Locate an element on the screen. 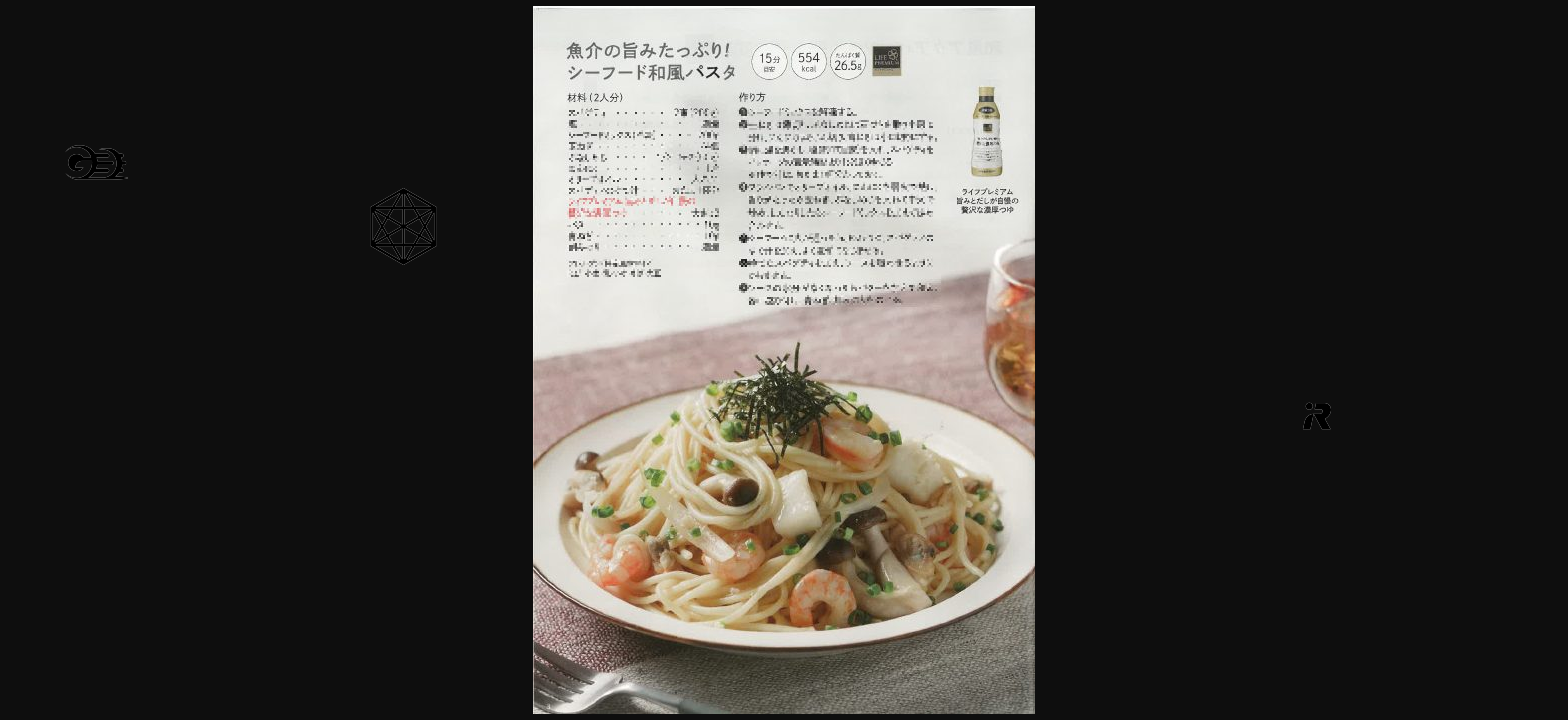 The image size is (1568, 720). open the iRobot app is located at coordinates (1317, 416).